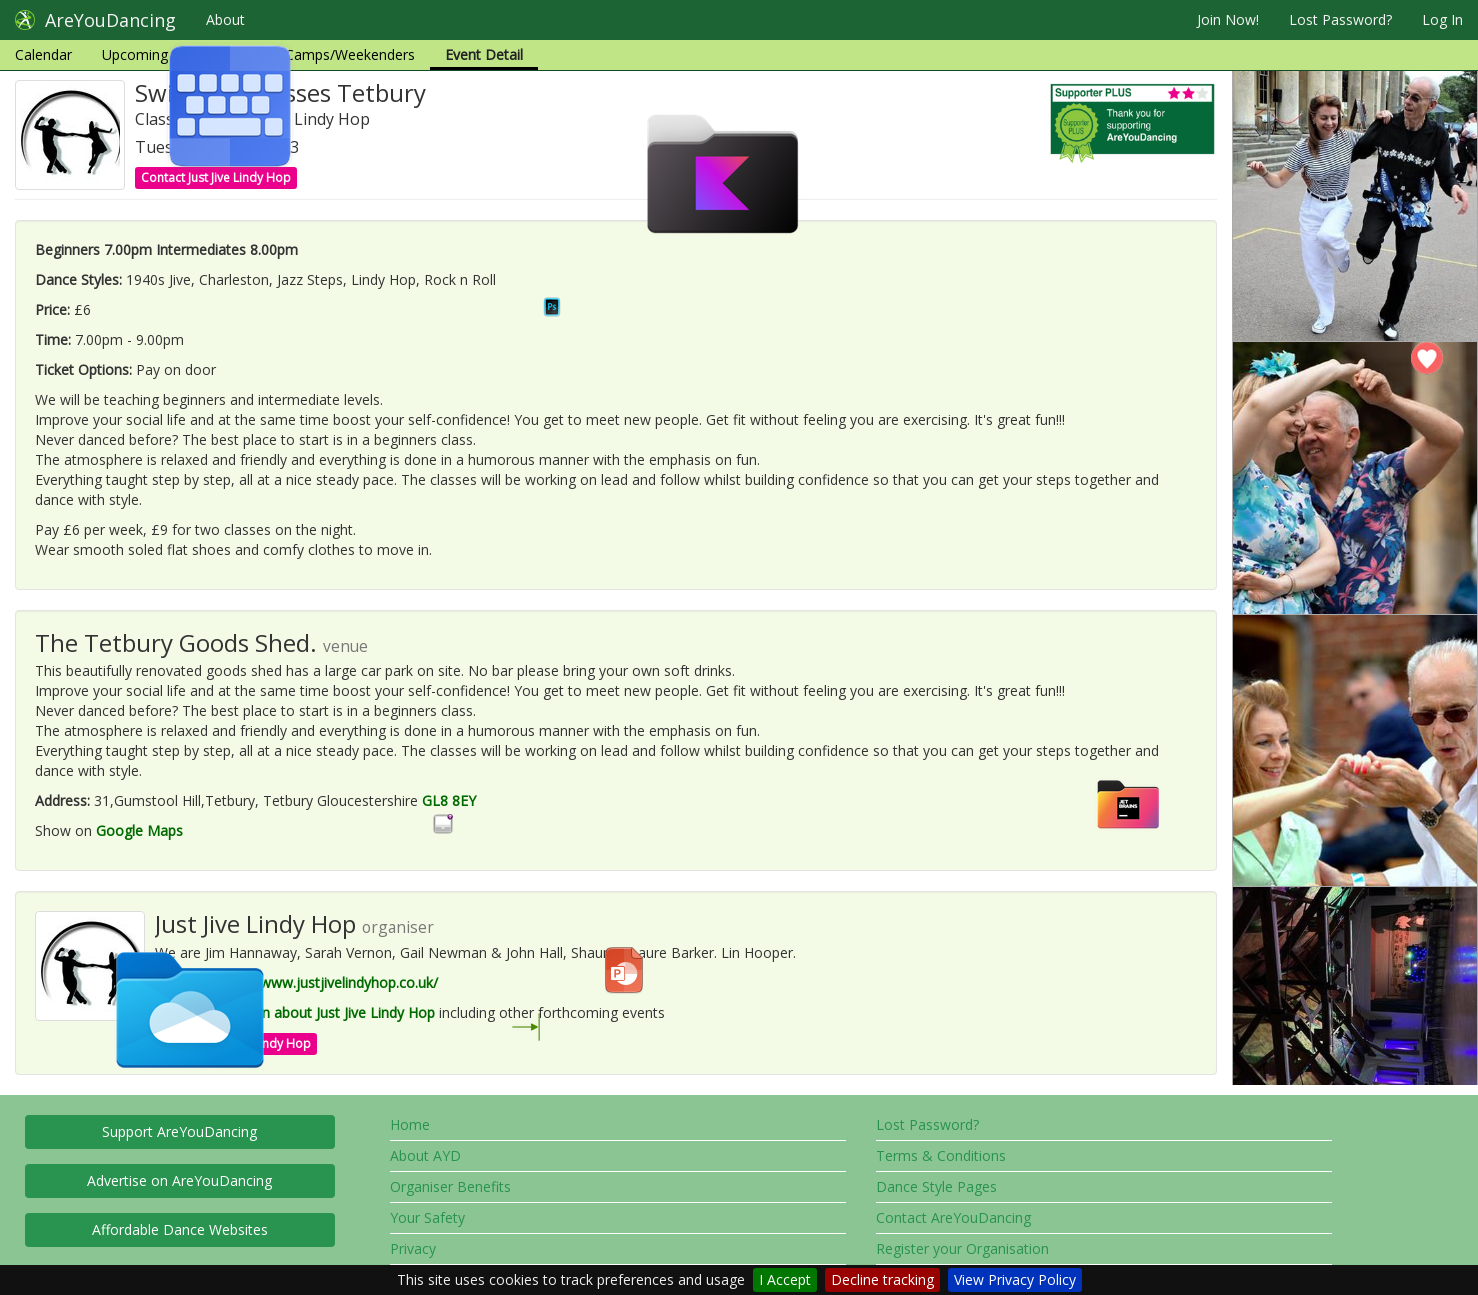 Image resolution: width=1478 pixels, height=1295 pixels. What do you see at coordinates (552, 307) in the screenshot?
I see `adobe photoshop file type indicator` at bounding box center [552, 307].